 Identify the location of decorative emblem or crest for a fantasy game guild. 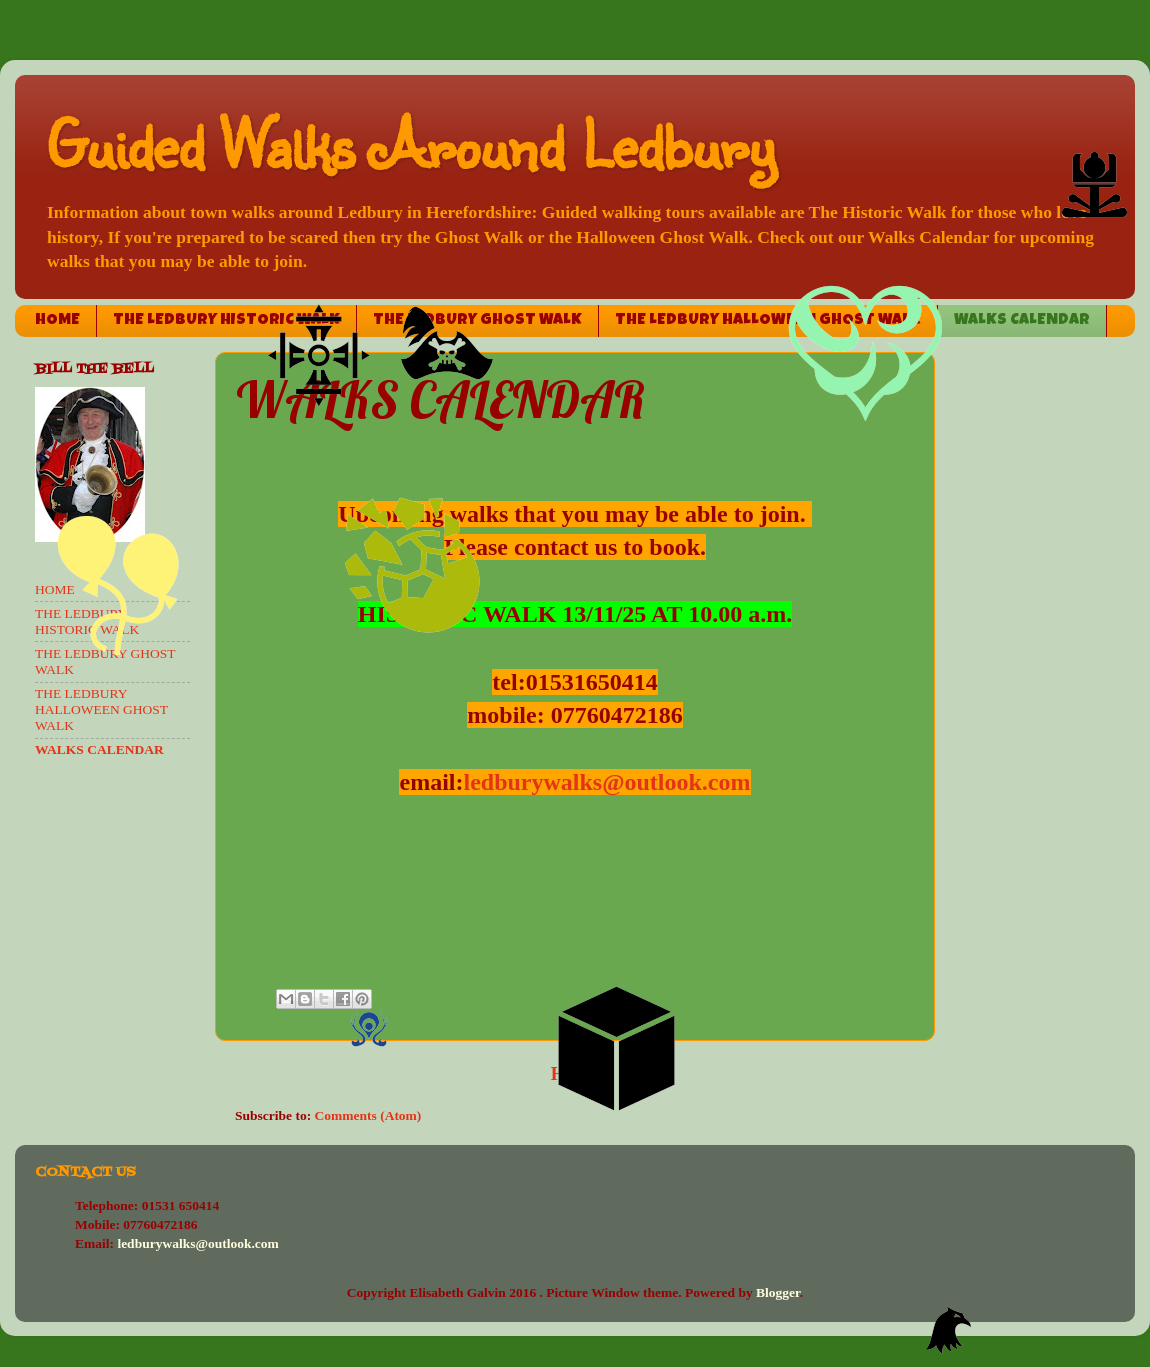
(369, 1028).